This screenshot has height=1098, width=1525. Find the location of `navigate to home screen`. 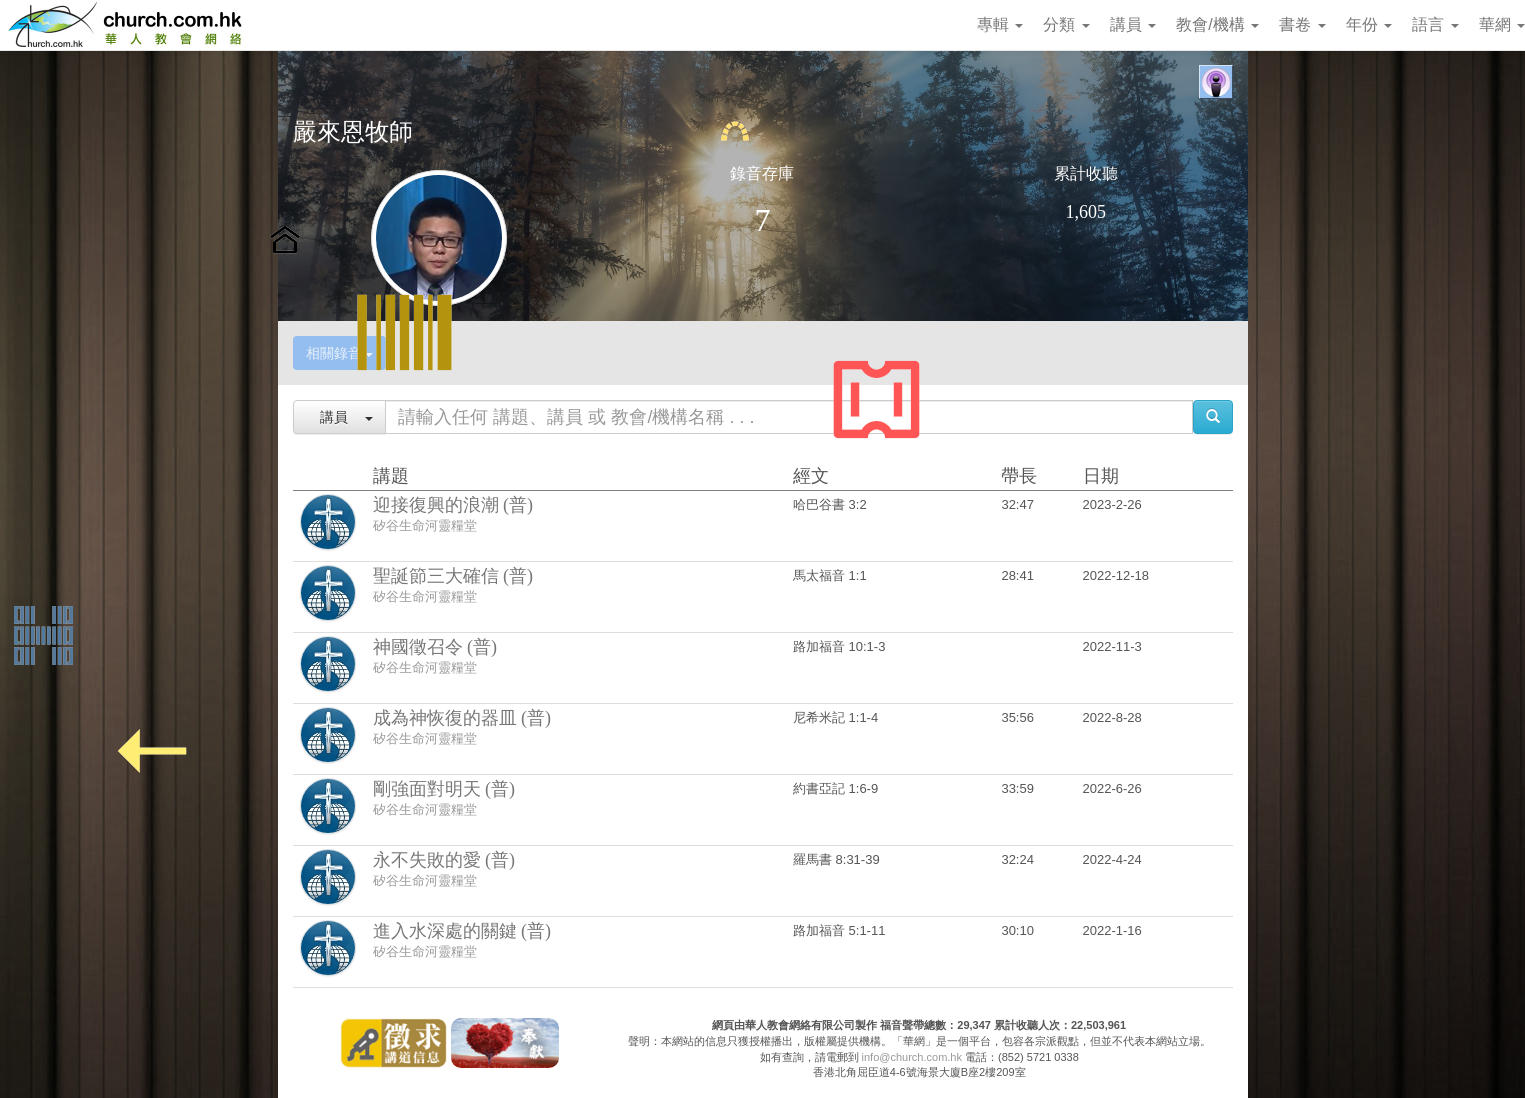

navigate to home screen is located at coordinates (285, 240).